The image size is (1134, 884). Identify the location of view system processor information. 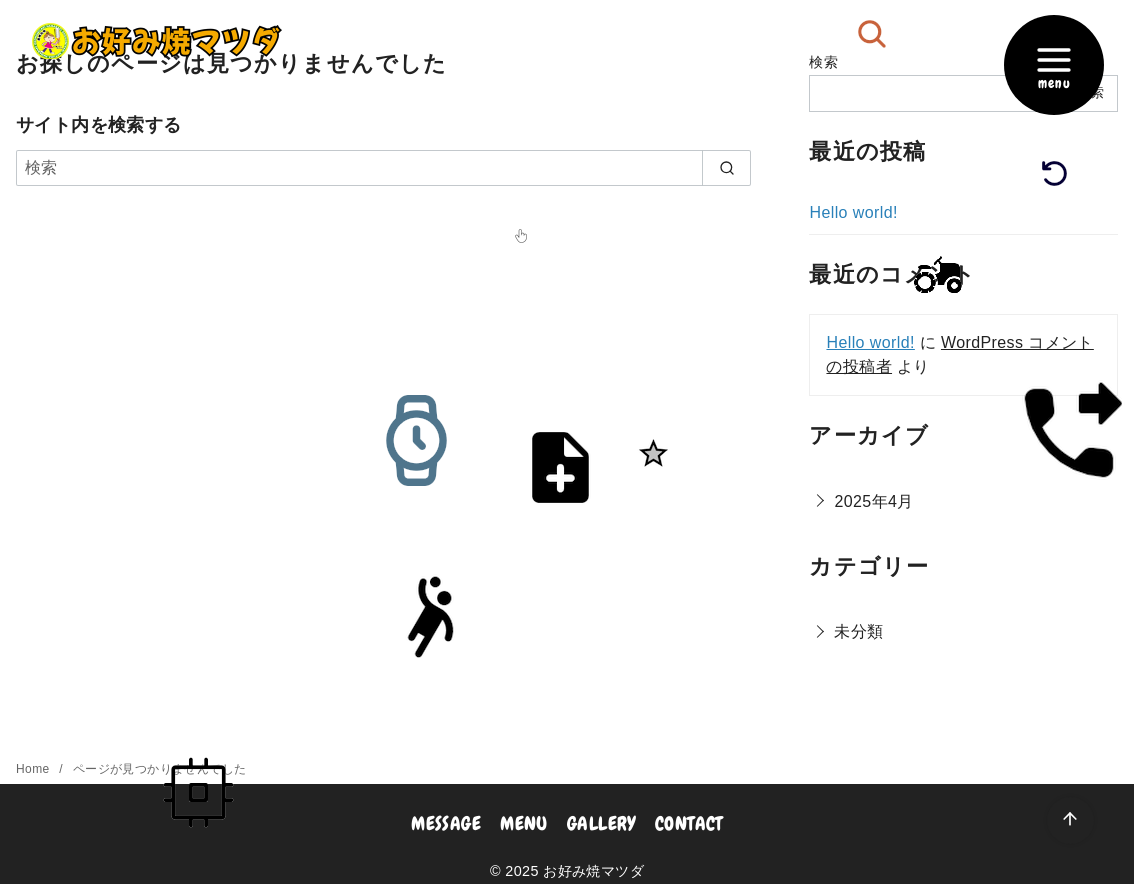
(198, 792).